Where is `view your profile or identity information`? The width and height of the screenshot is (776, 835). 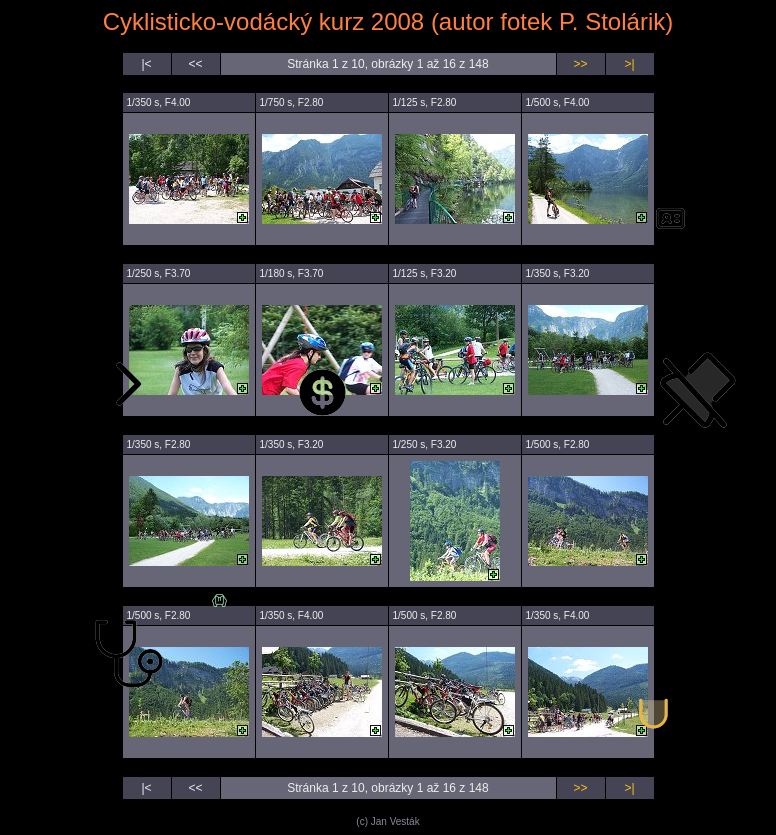 view your profile or identity information is located at coordinates (670, 218).